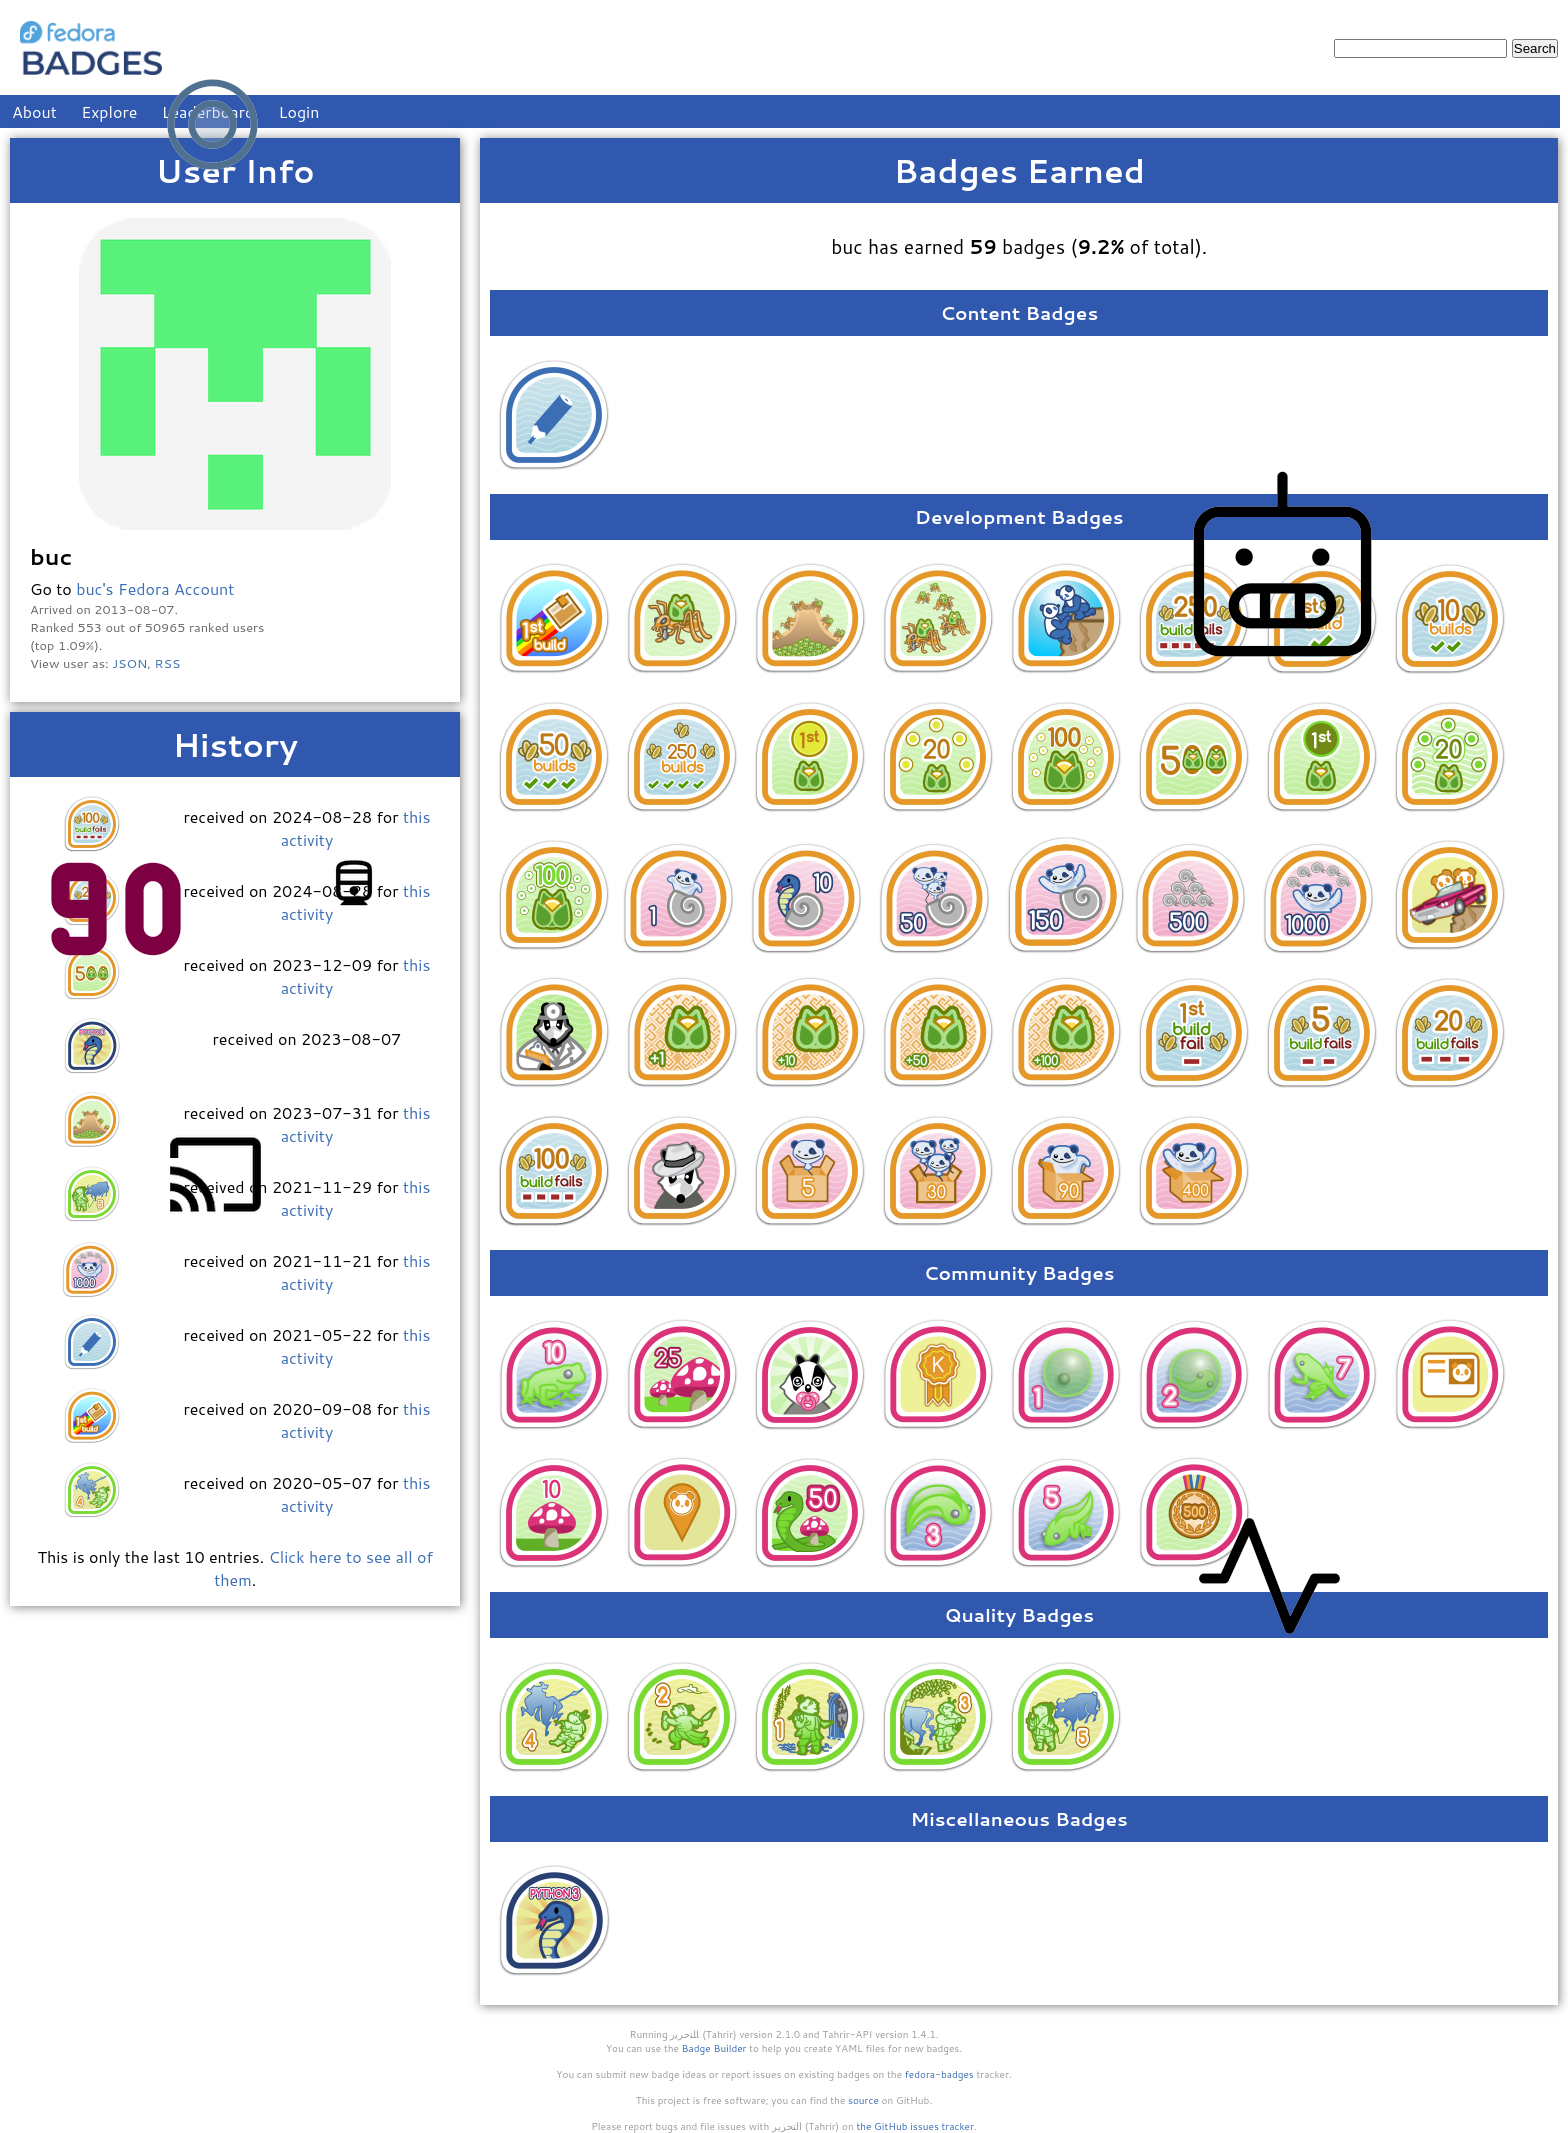 The width and height of the screenshot is (1568, 2133). Describe the element at coordinates (212, 124) in the screenshot. I see `select a single option from a list` at that location.